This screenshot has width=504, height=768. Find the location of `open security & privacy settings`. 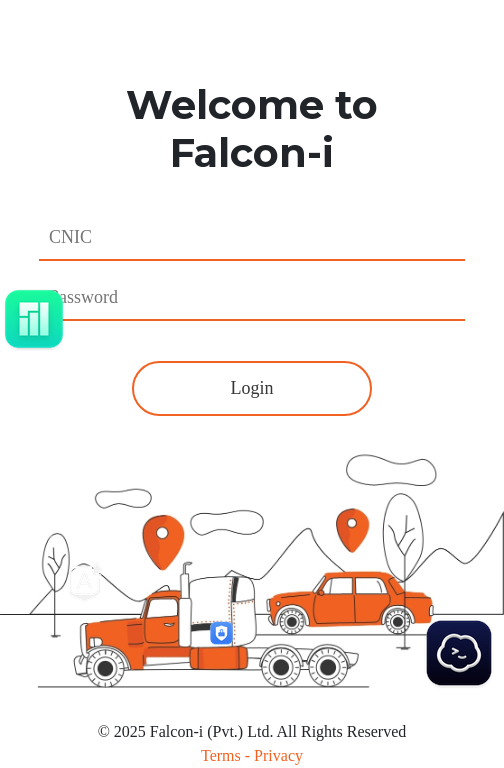

open security & privacy settings is located at coordinates (221, 633).